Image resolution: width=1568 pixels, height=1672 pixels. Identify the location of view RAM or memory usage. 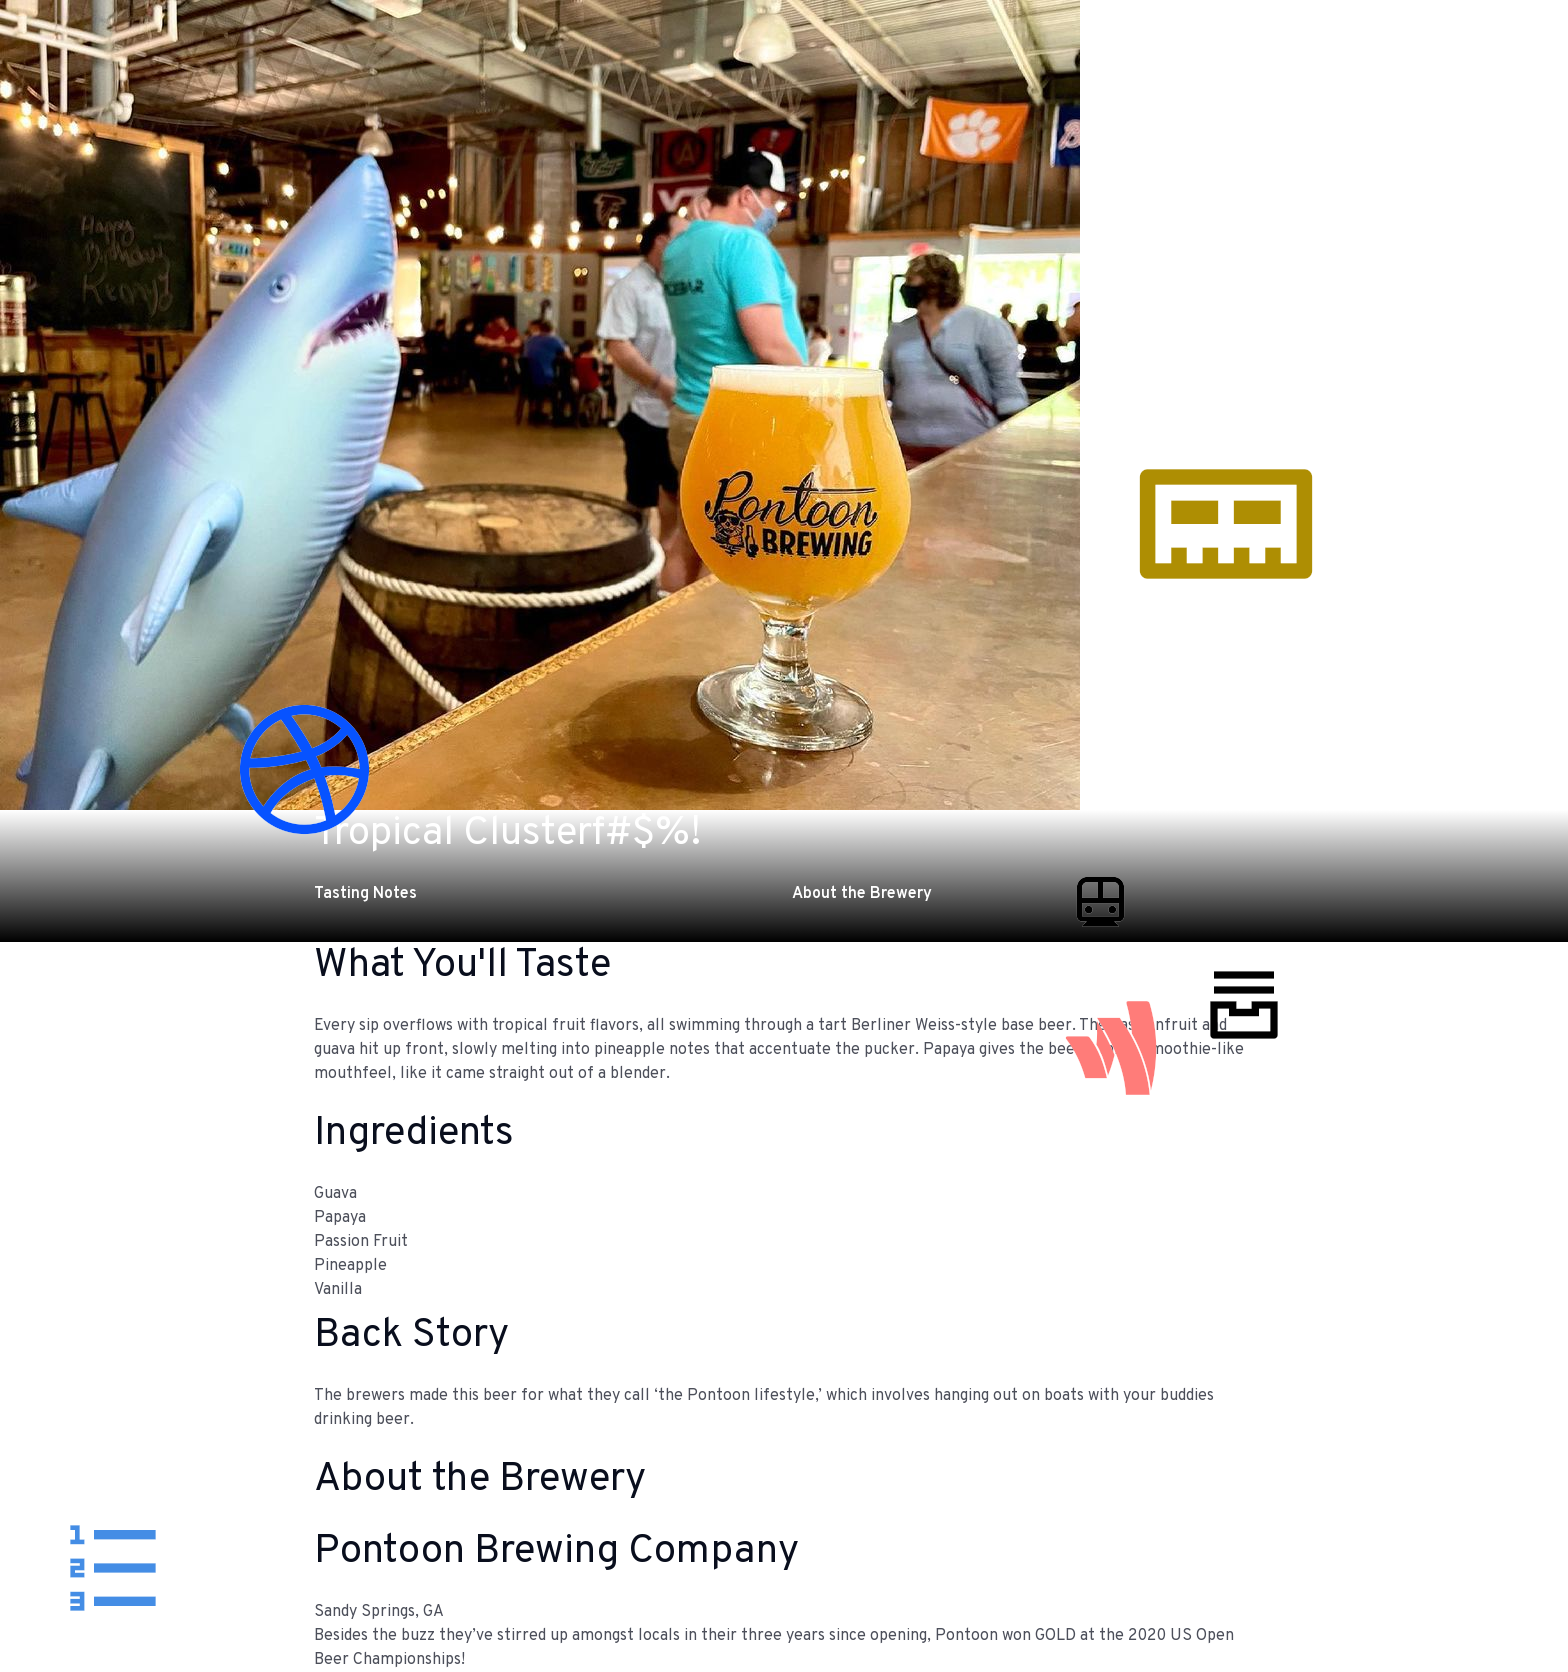
(1226, 524).